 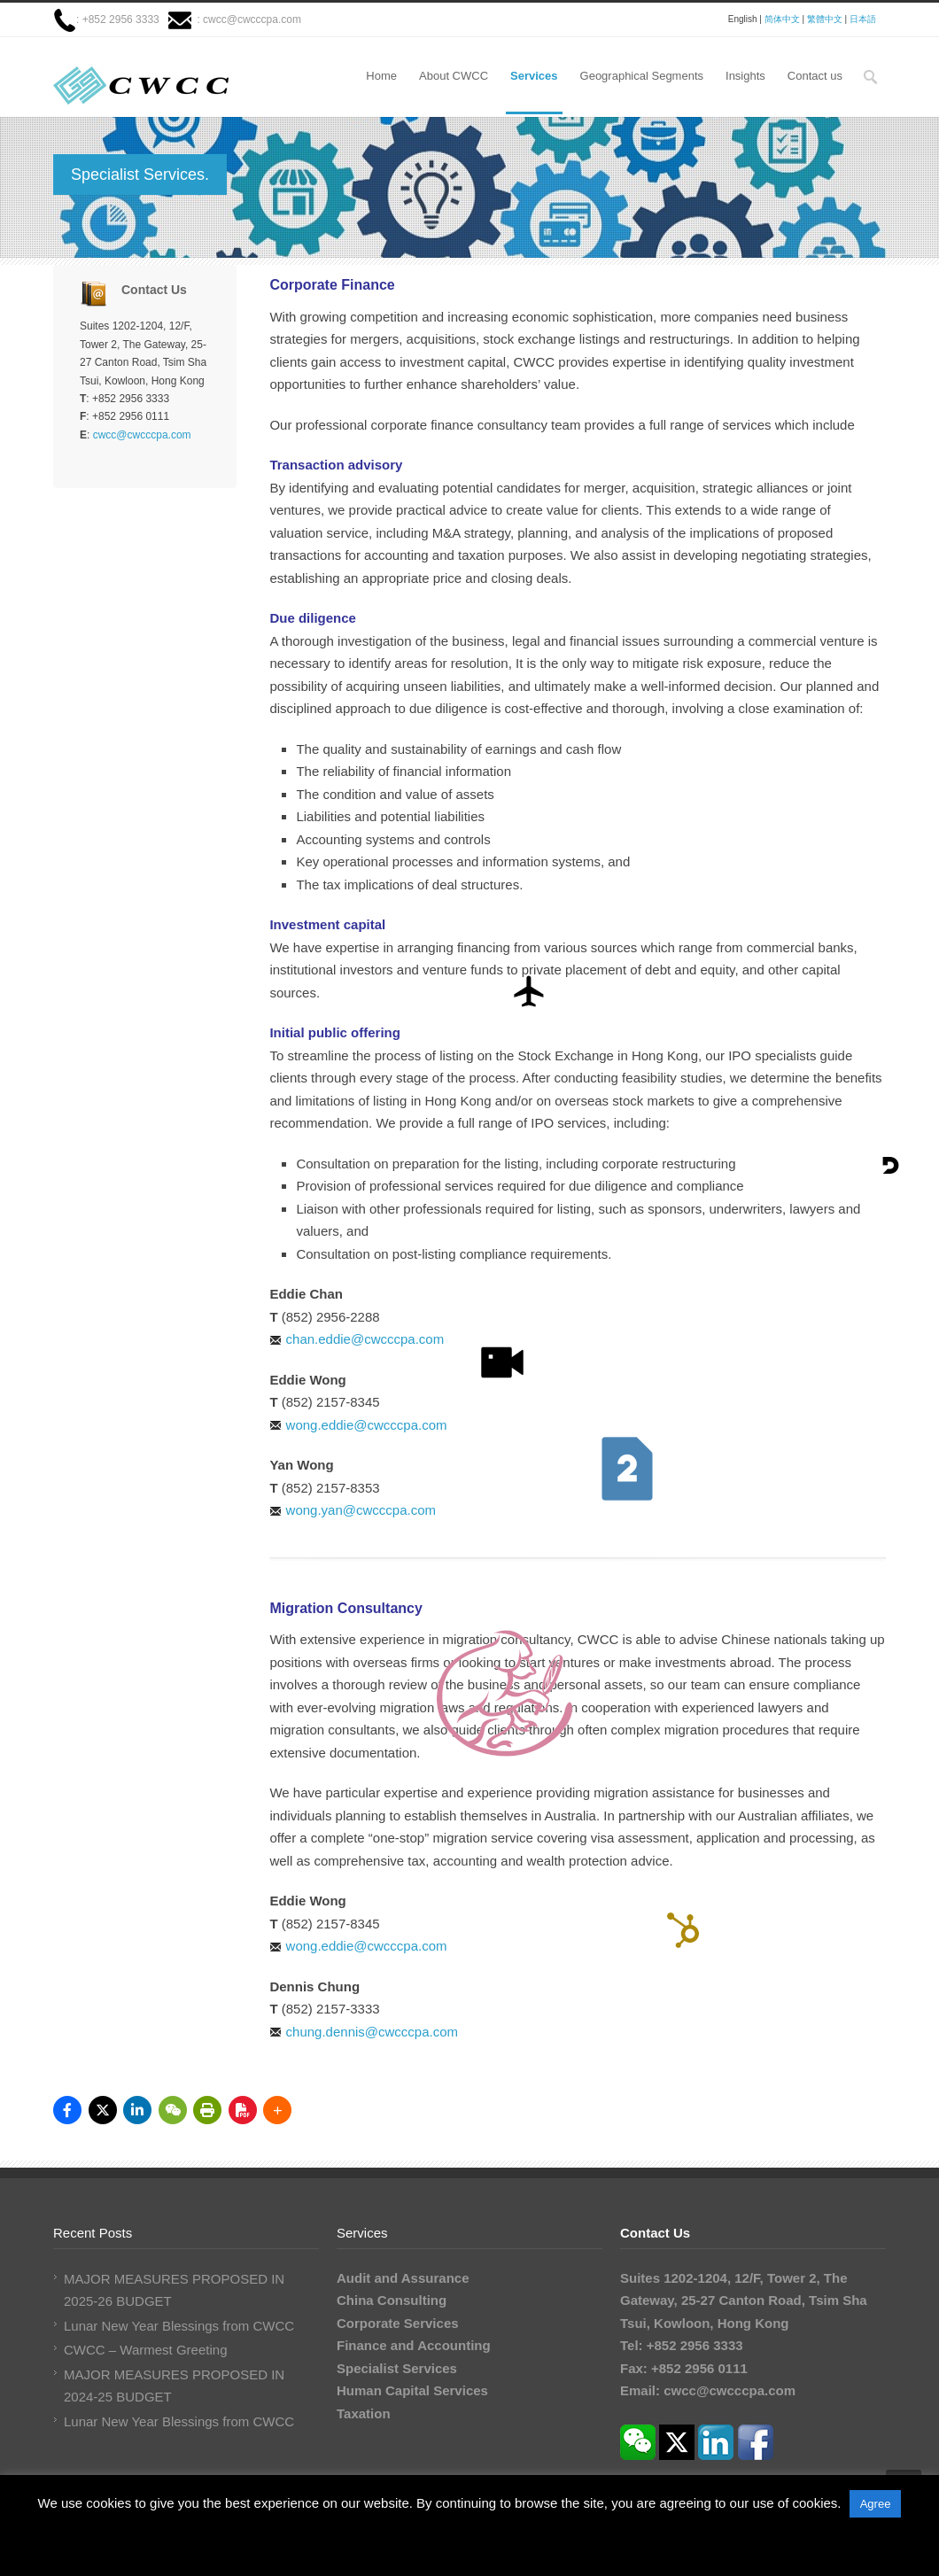 What do you see at coordinates (502, 1362) in the screenshot?
I see `start recording a video` at bounding box center [502, 1362].